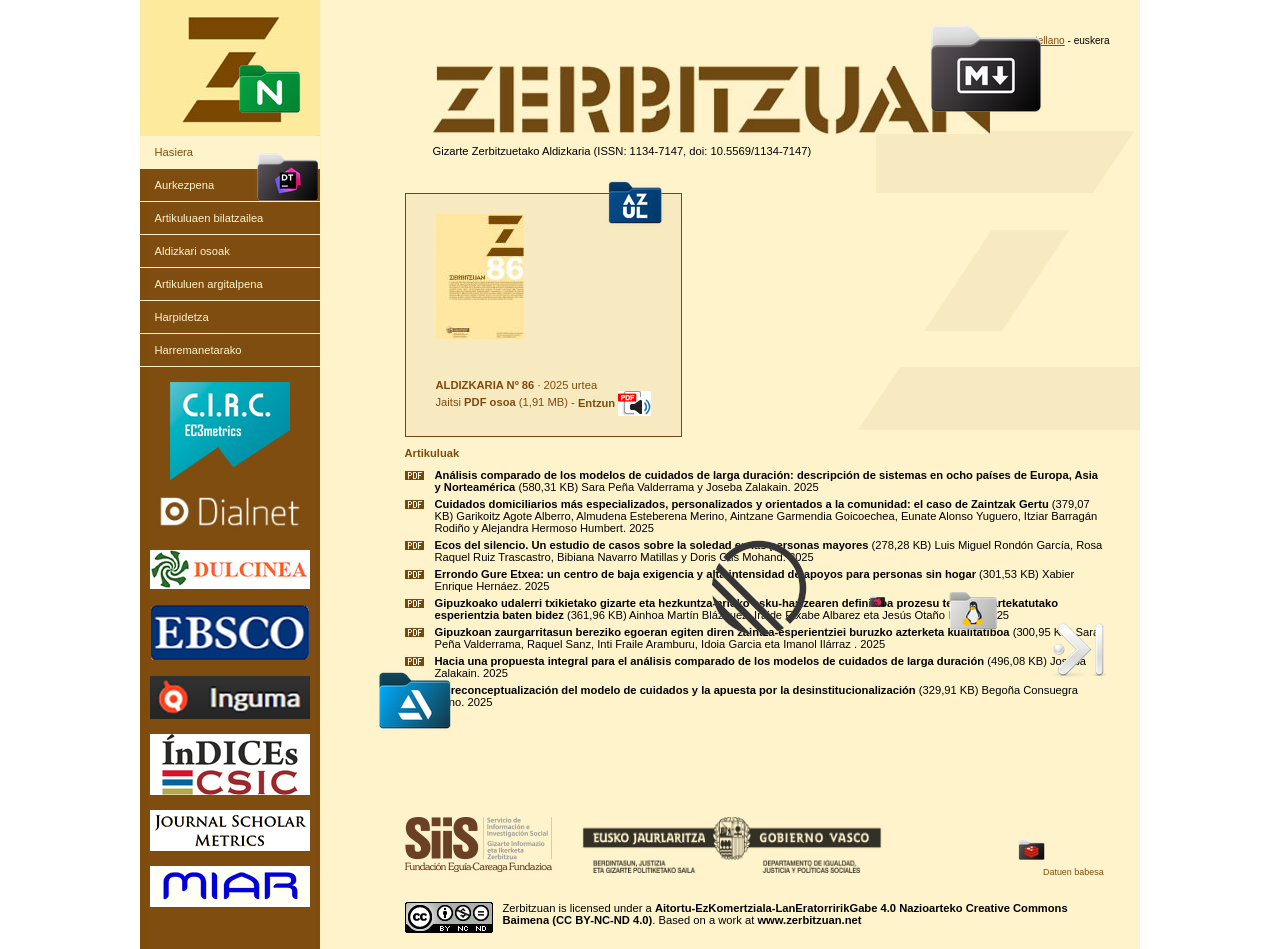 The image size is (1279, 949). What do you see at coordinates (985, 71) in the screenshot?
I see `folder containing markdown files` at bounding box center [985, 71].